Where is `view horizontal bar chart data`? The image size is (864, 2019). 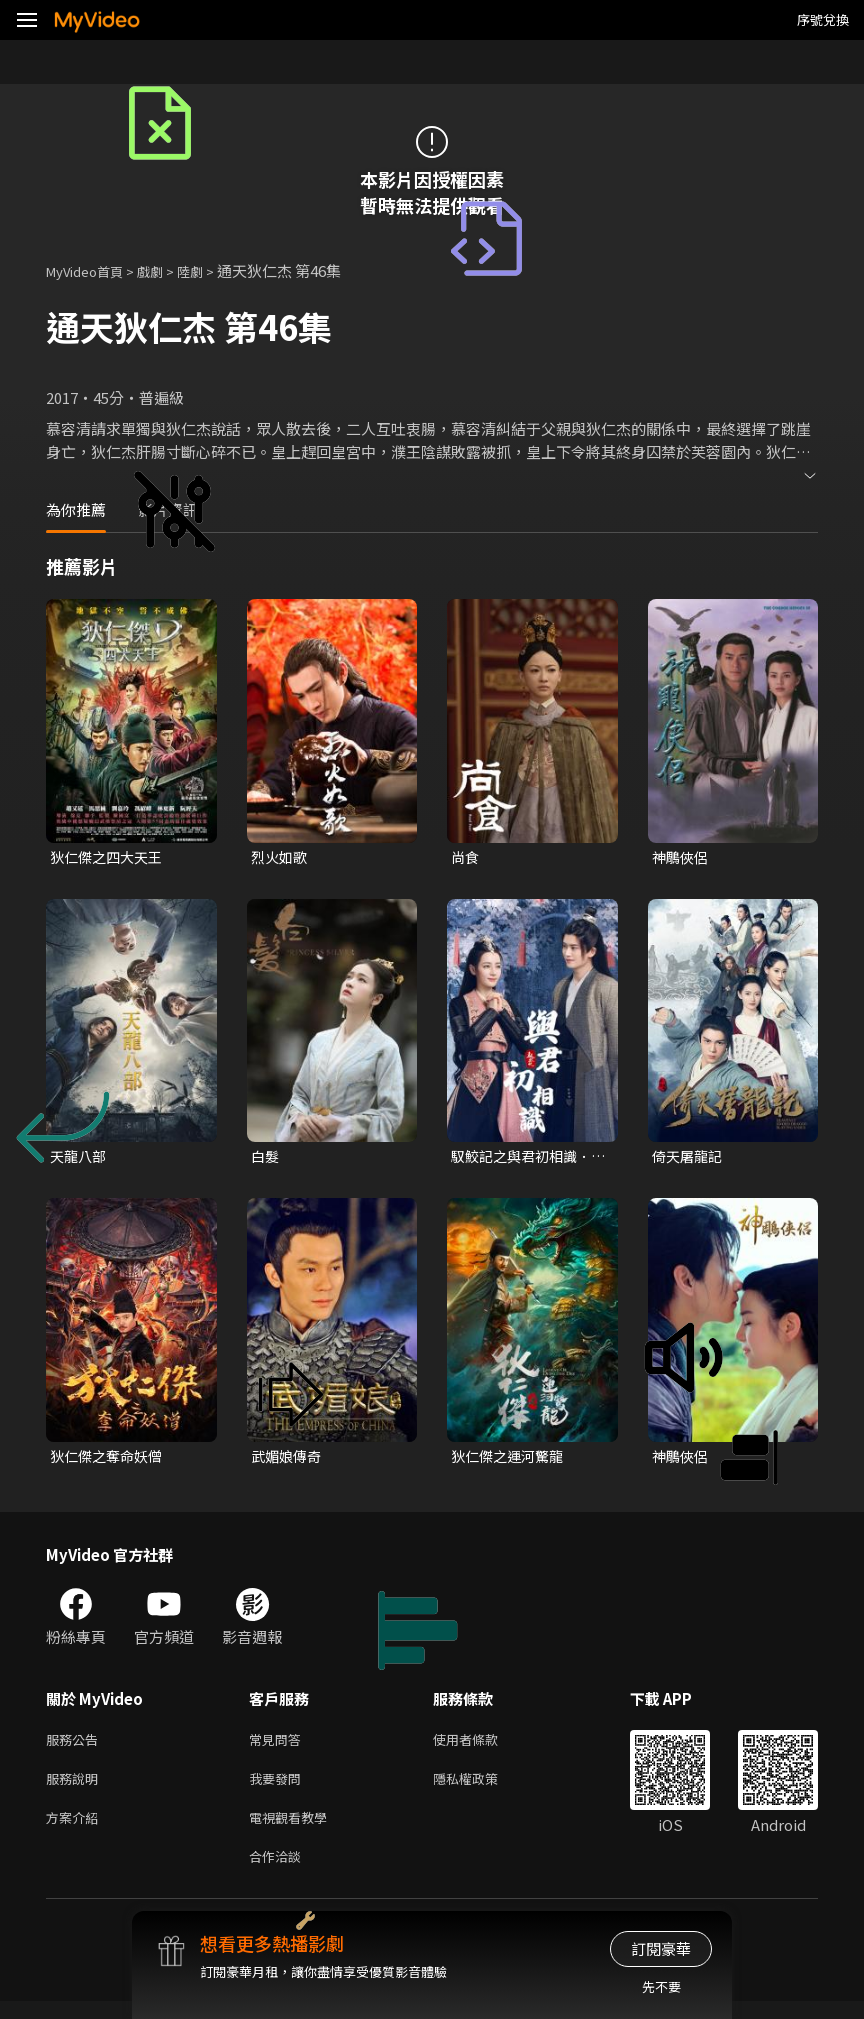
view horizontal bar chart data is located at coordinates (414, 1630).